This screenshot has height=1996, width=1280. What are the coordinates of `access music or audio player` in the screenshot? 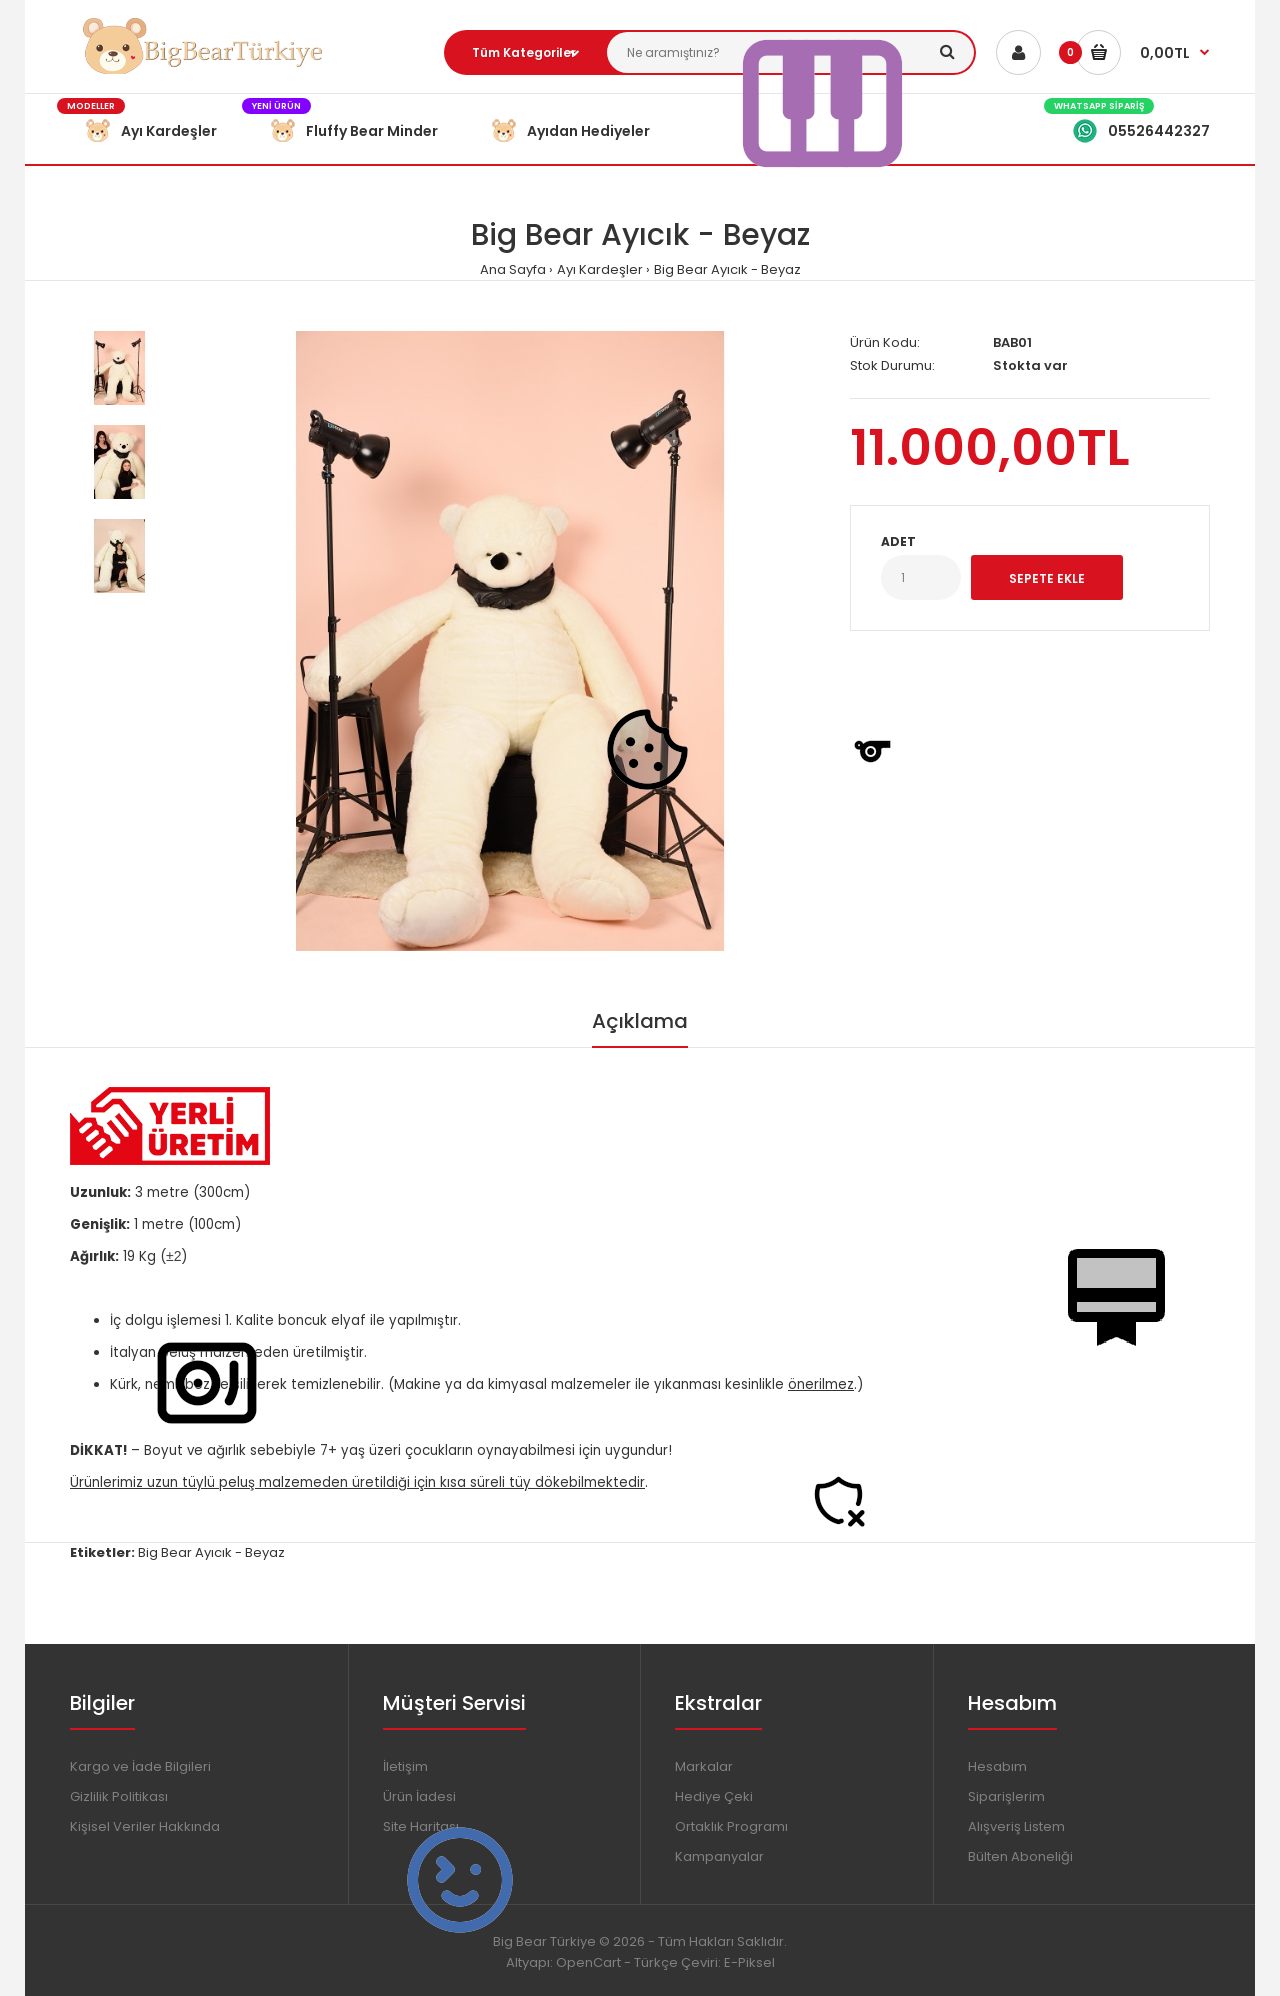 It's located at (207, 1383).